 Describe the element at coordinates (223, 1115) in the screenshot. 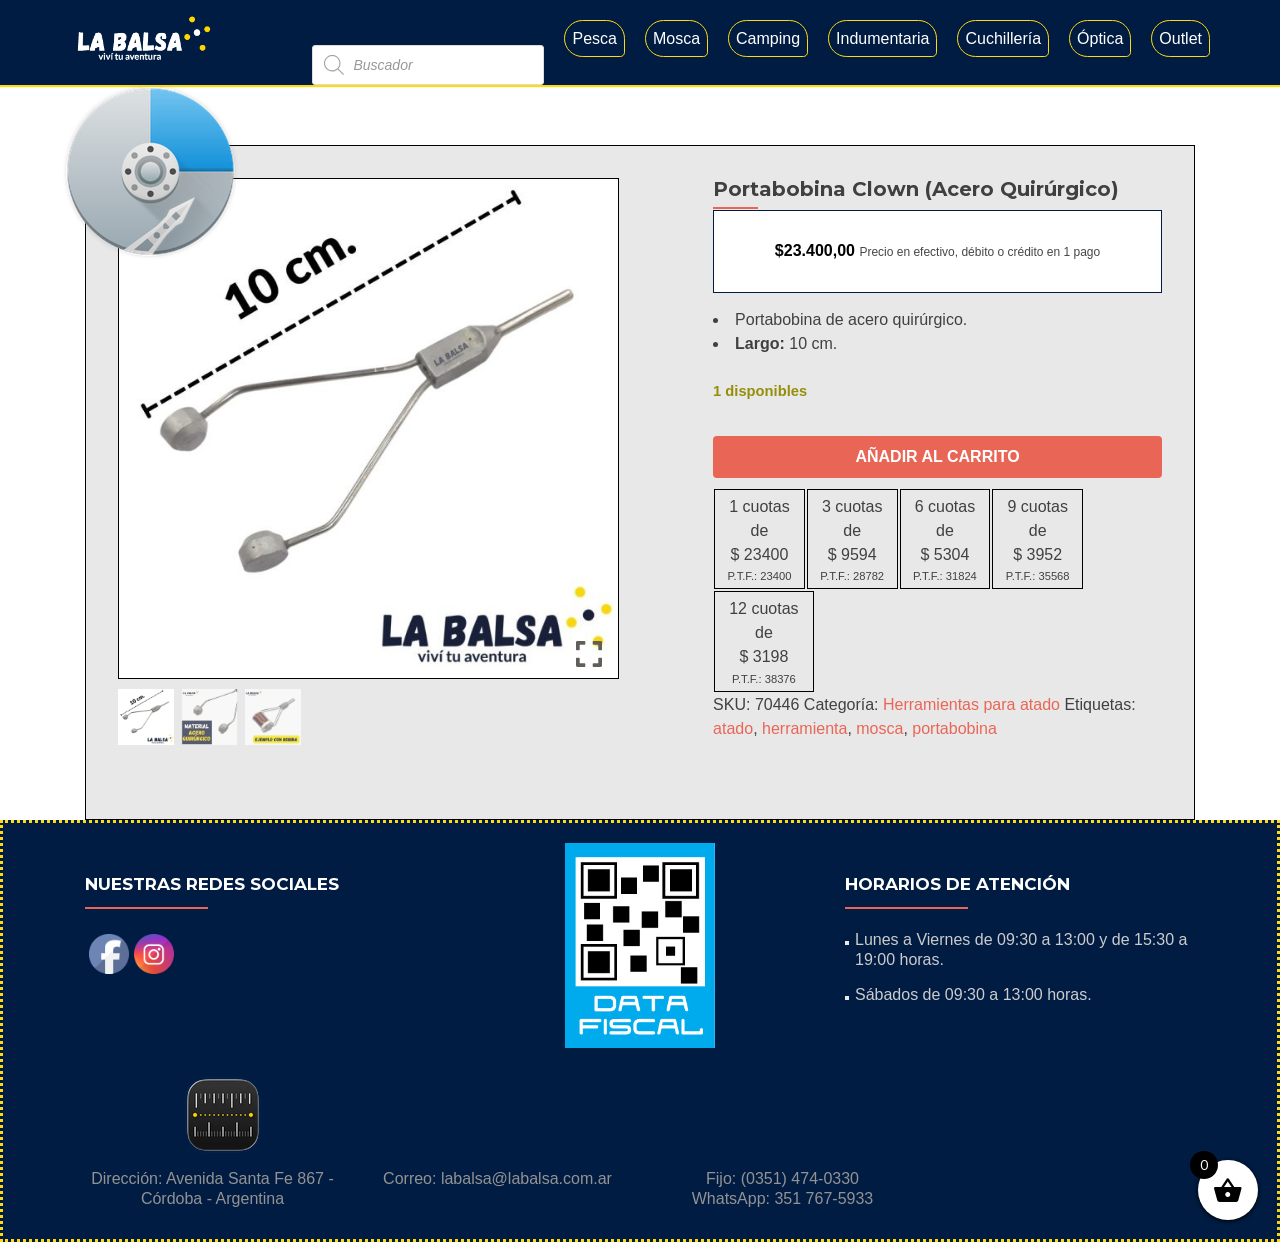

I see `open the measure app to check dimensions` at that location.